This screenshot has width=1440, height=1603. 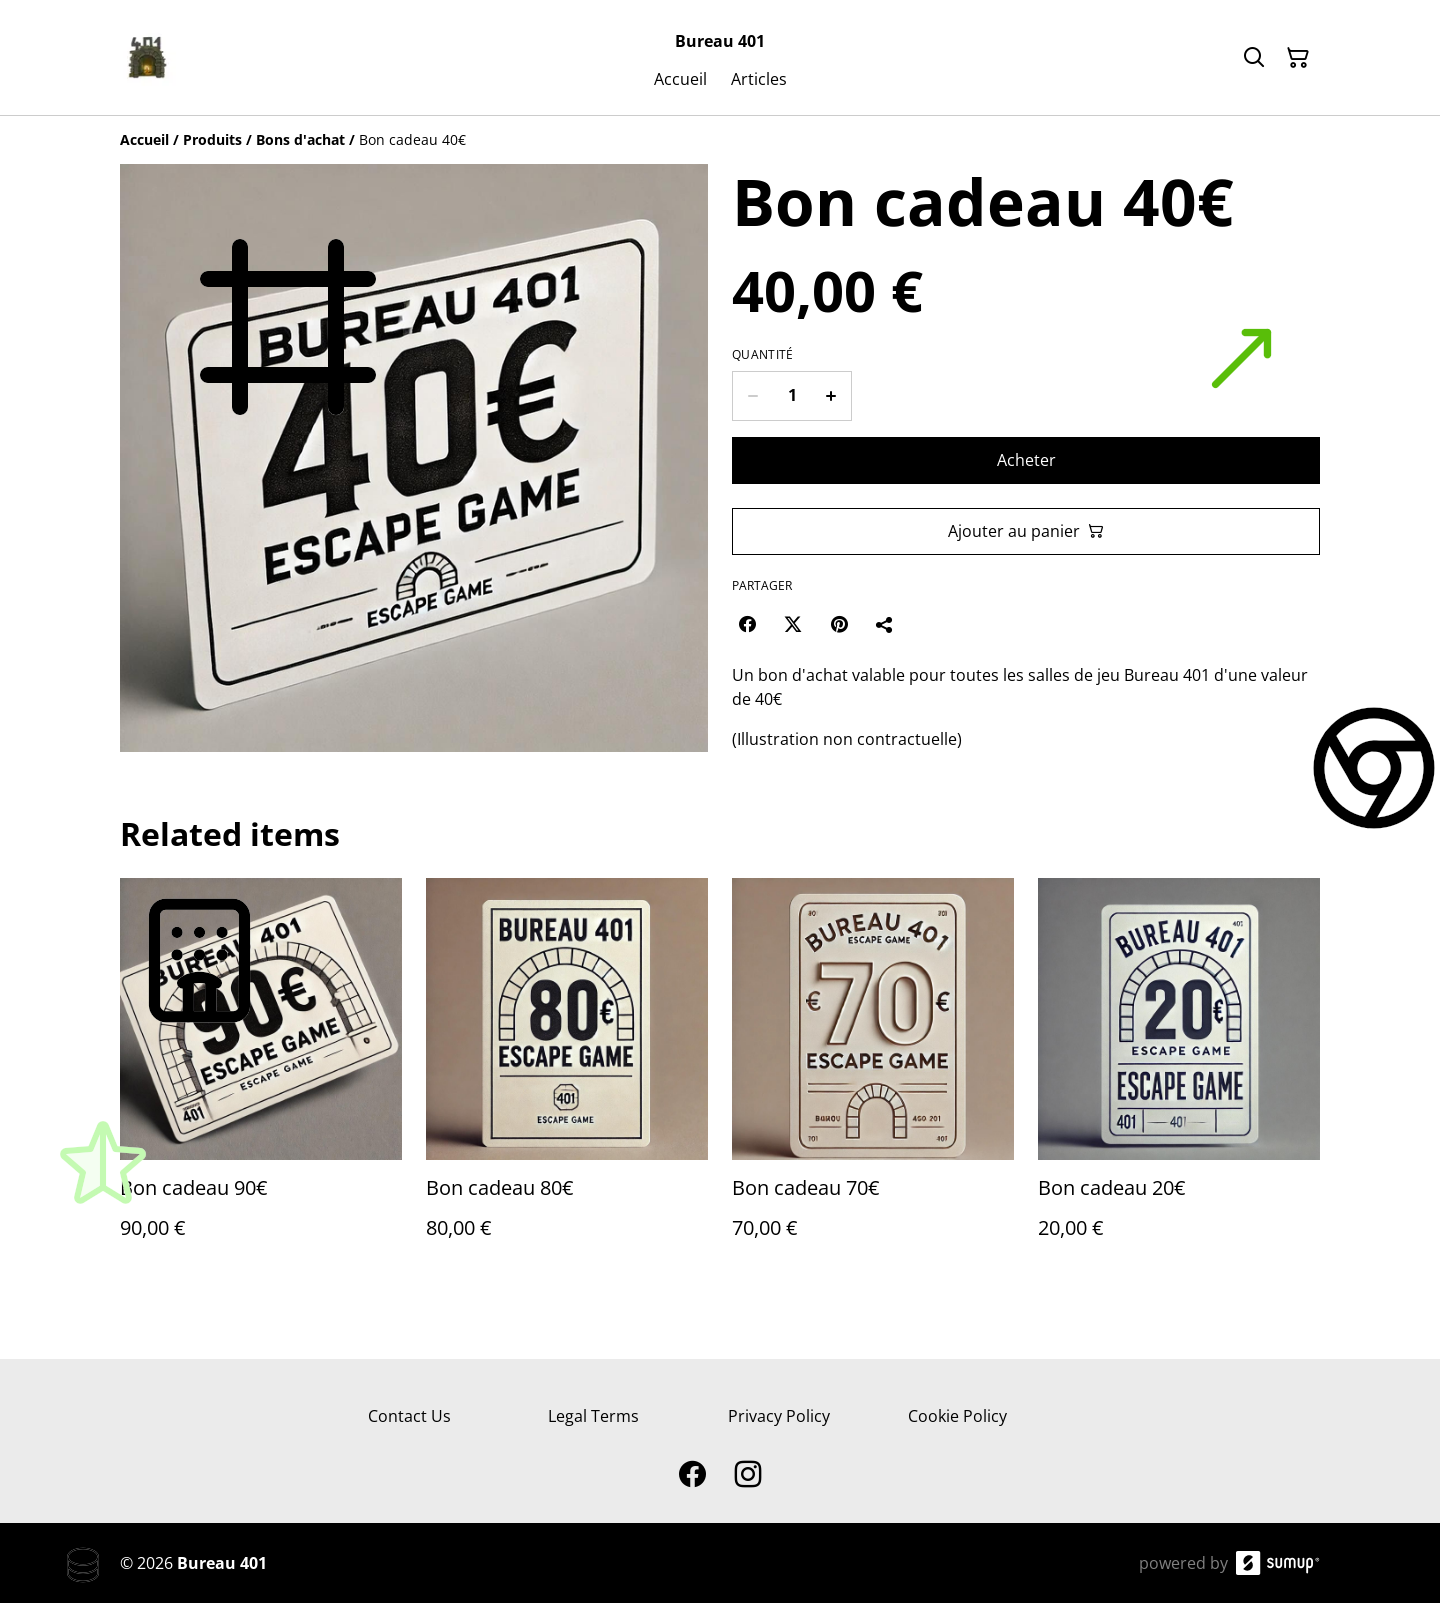 What do you see at coordinates (199, 960) in the screenshot?
I see `find nearby hotels or accommodations` at bounding box center [199, 960].